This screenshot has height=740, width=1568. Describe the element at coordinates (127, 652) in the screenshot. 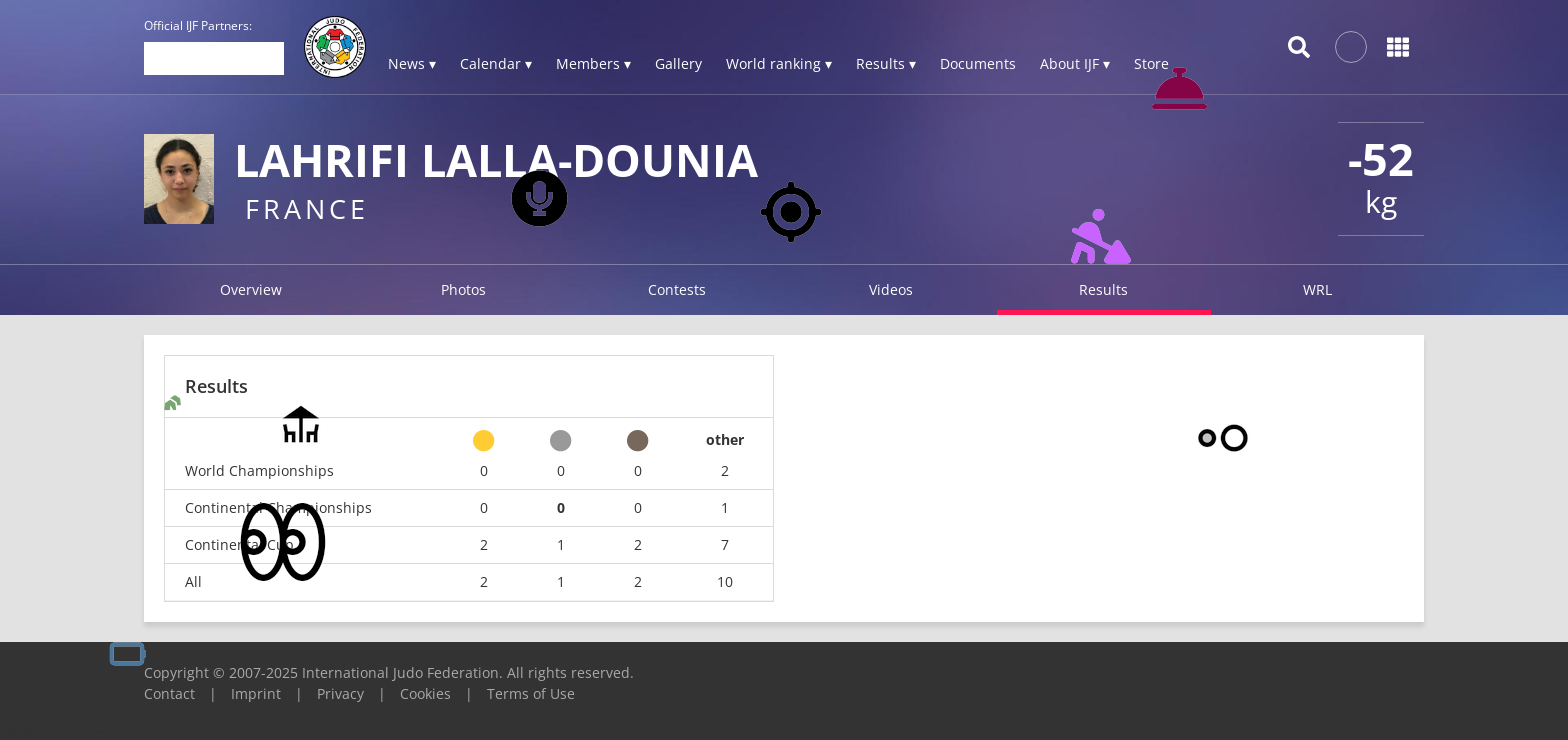

I see `indicates empty battery status` at that location.